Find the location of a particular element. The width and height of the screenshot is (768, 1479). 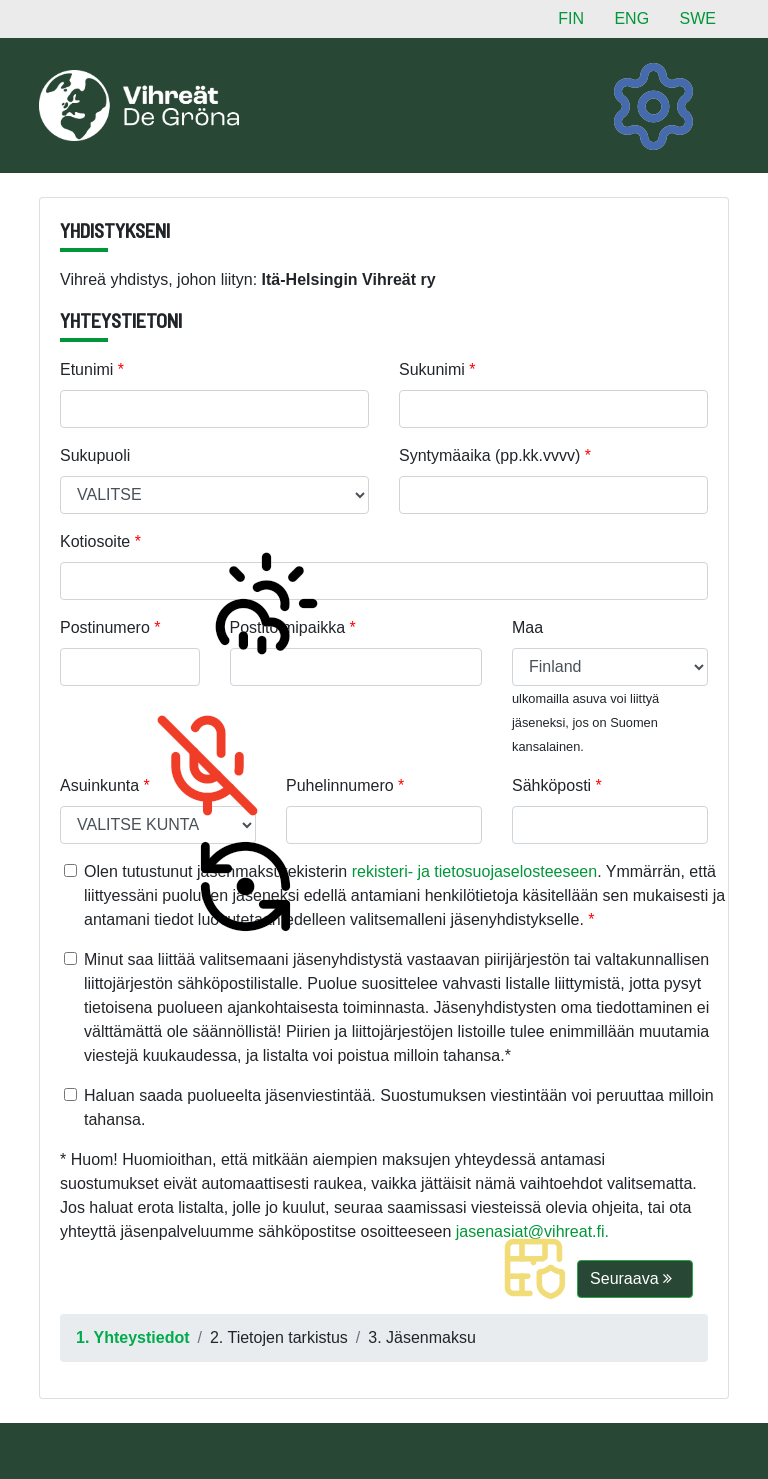

enable firewall protection is located at coordinates (533, 1267).